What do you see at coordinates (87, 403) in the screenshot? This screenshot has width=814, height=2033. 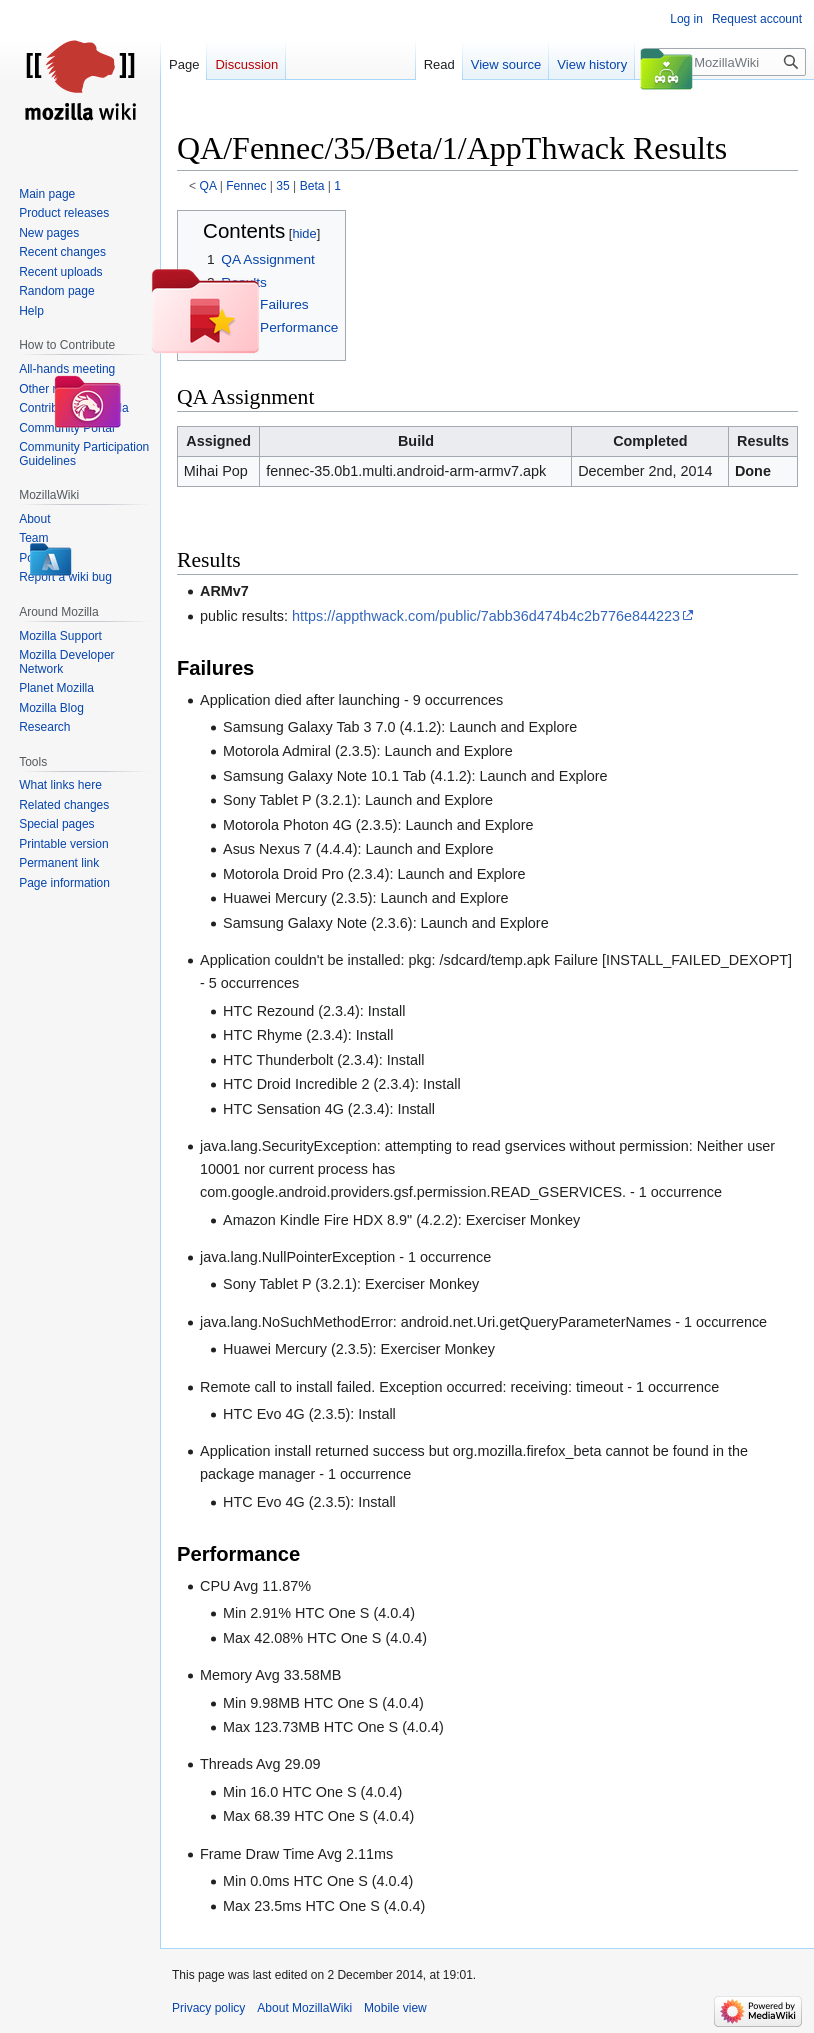 I see `open garuda linux system folder` at bounding box center [87, 403].